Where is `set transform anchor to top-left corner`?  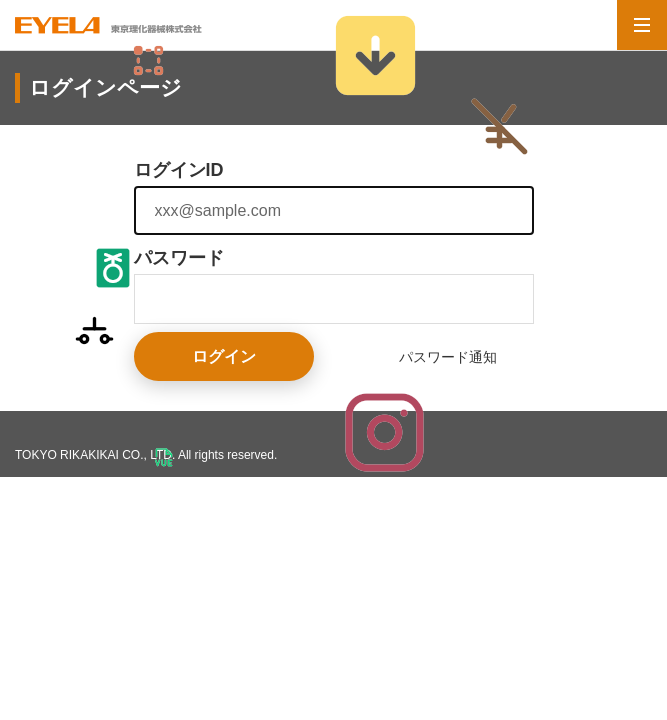
set transform anchor to top-left corner is located at coordinates (148, 60).